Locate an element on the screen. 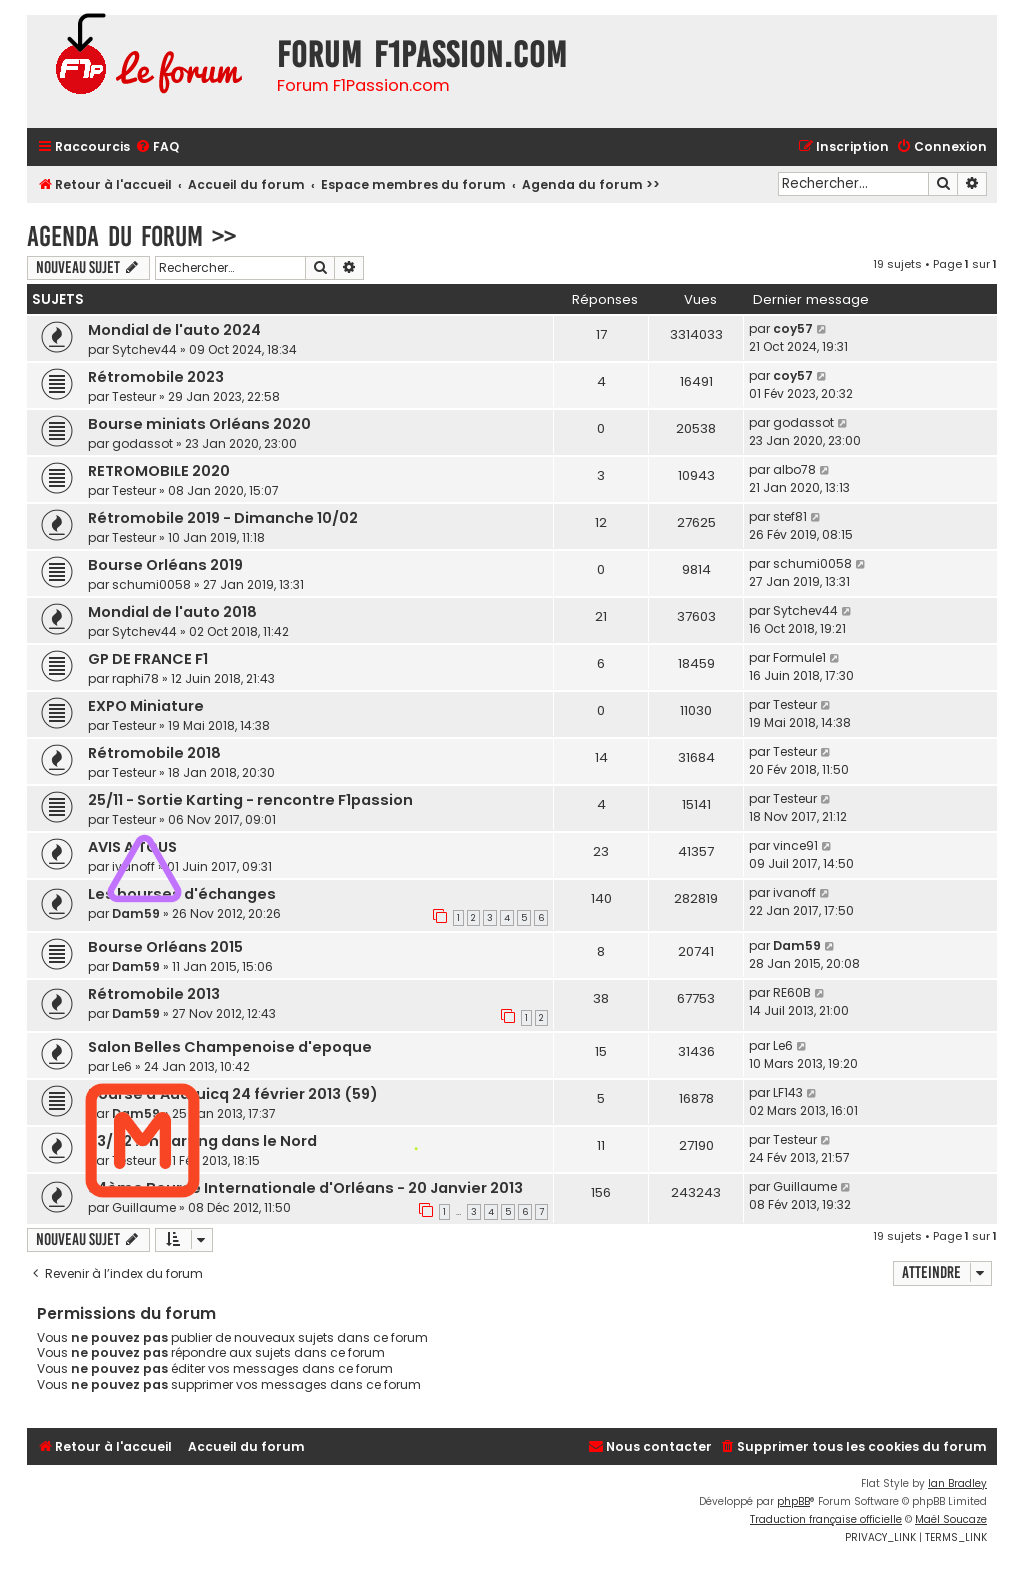 The width and height of the screenshot is (1024, 1584). play or start media content is located at coordinates (144, 868).